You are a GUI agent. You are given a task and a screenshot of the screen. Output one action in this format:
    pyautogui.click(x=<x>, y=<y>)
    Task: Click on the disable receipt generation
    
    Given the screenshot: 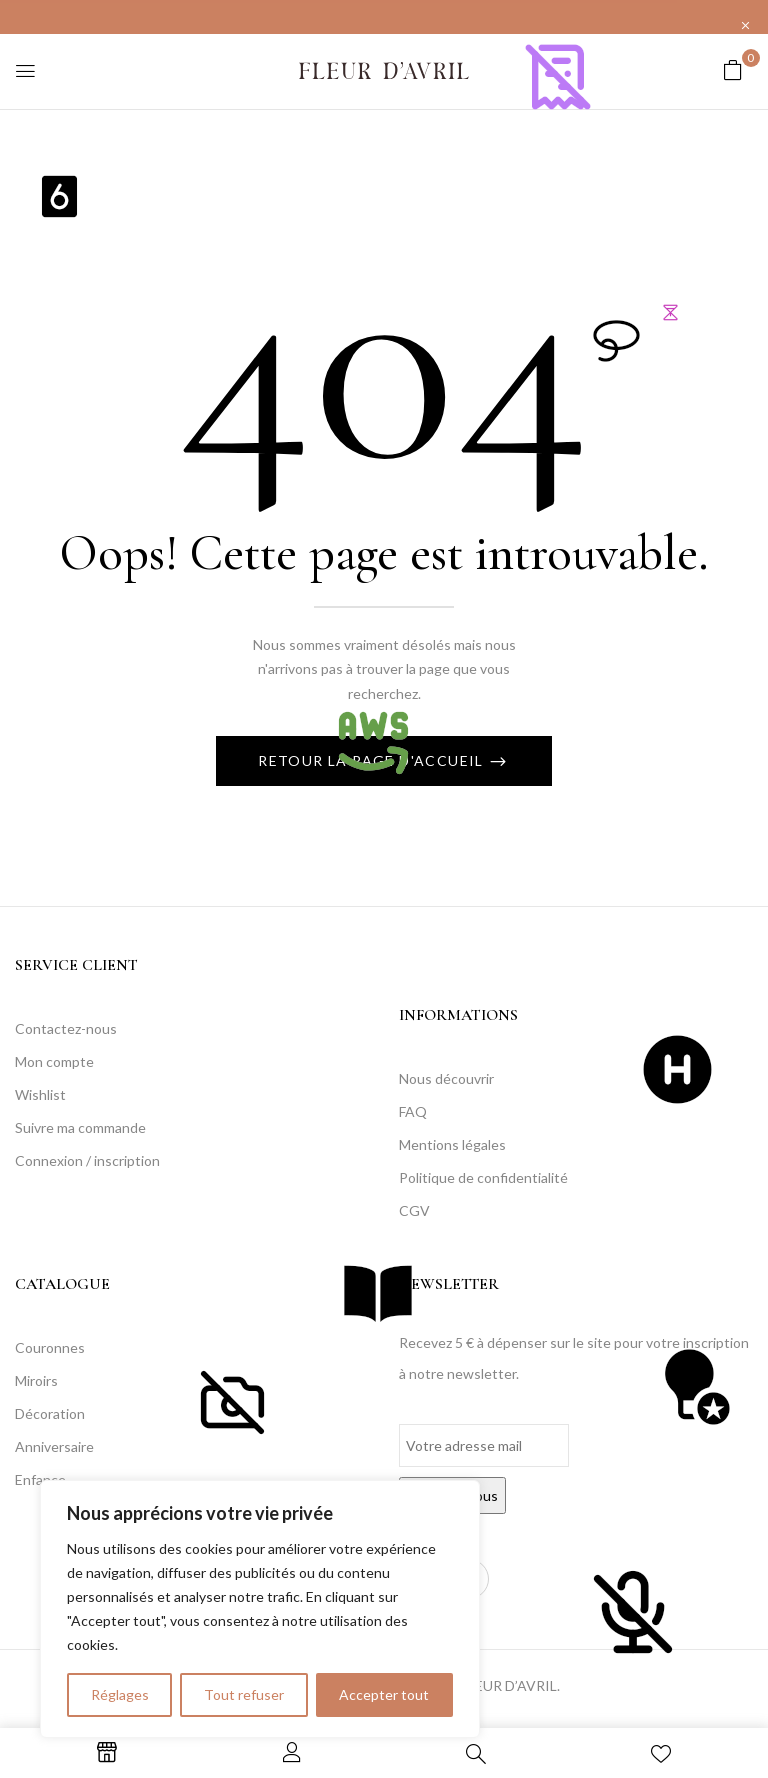 What is the action you would take?
    pyautogui.click(x=558, y=77)
    